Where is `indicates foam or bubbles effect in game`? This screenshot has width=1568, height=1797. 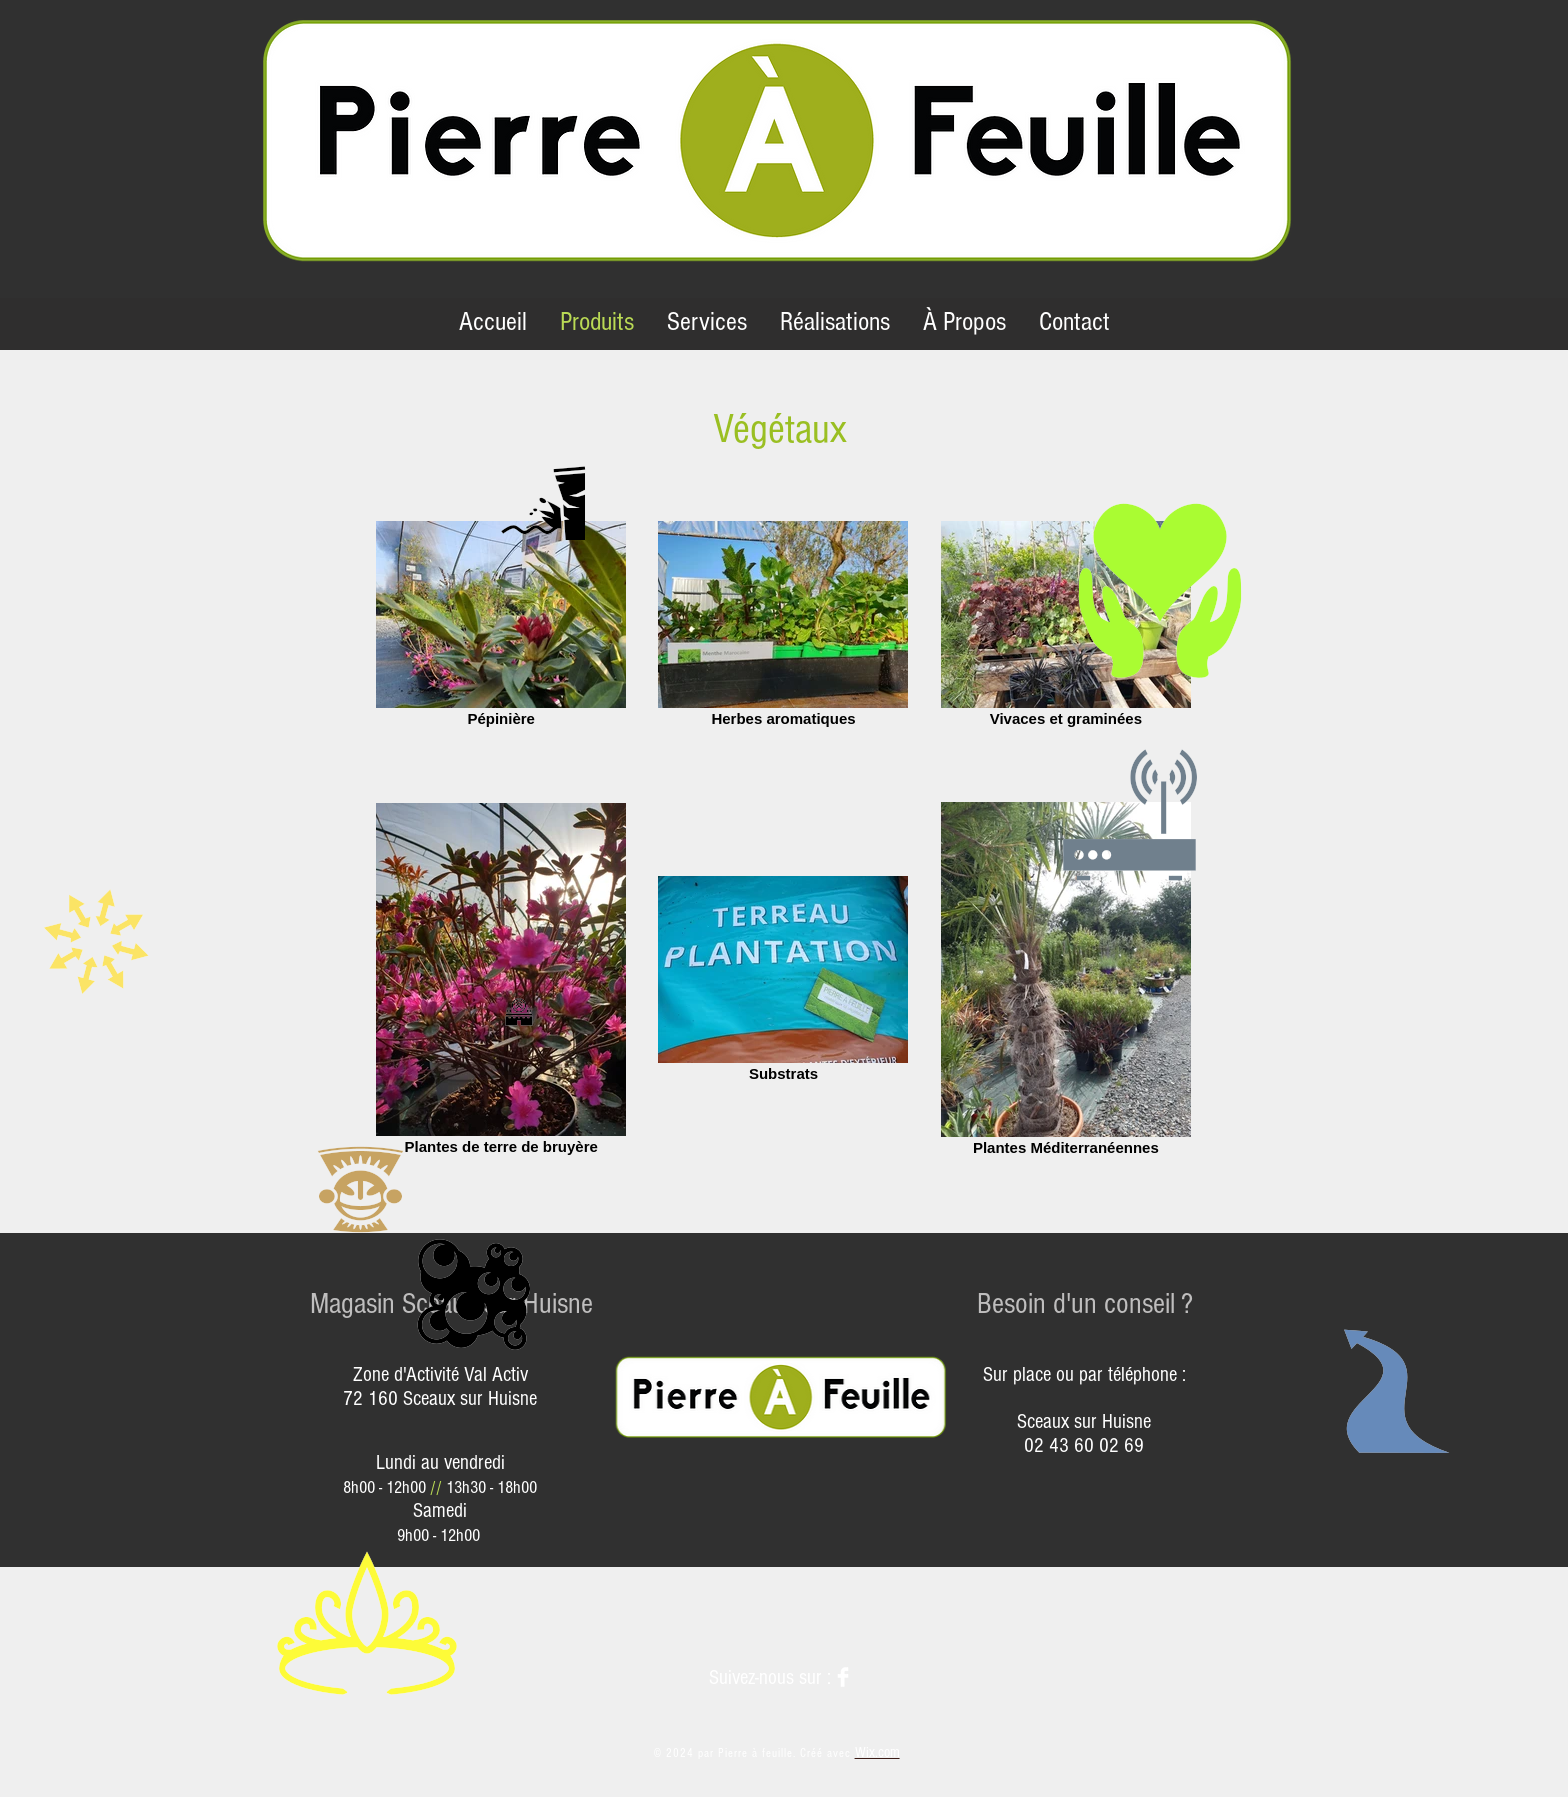 indicates foam or bubbles effect in game is located at coordinates (472, 1295).